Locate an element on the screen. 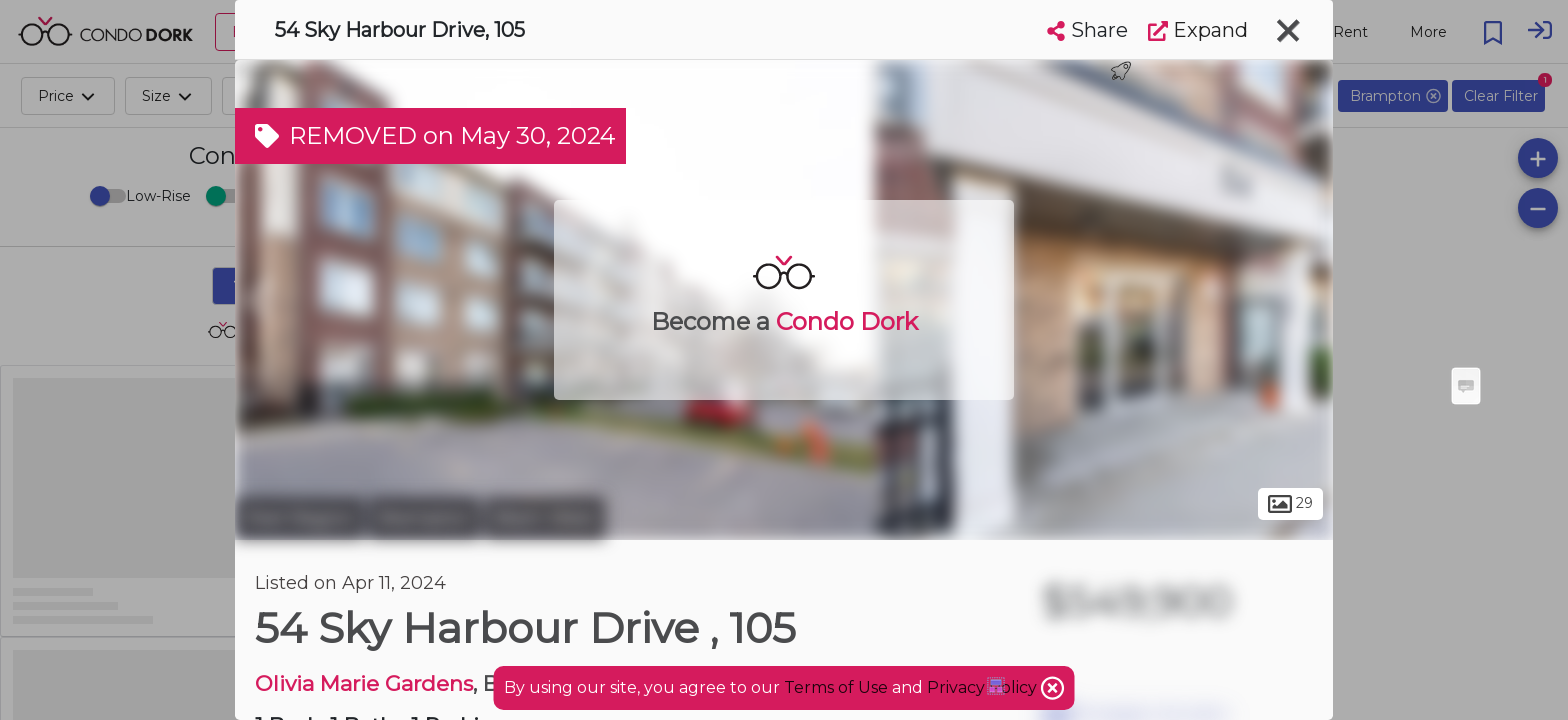  launch applications or open app drawer is located at coordinates (1121, 71).